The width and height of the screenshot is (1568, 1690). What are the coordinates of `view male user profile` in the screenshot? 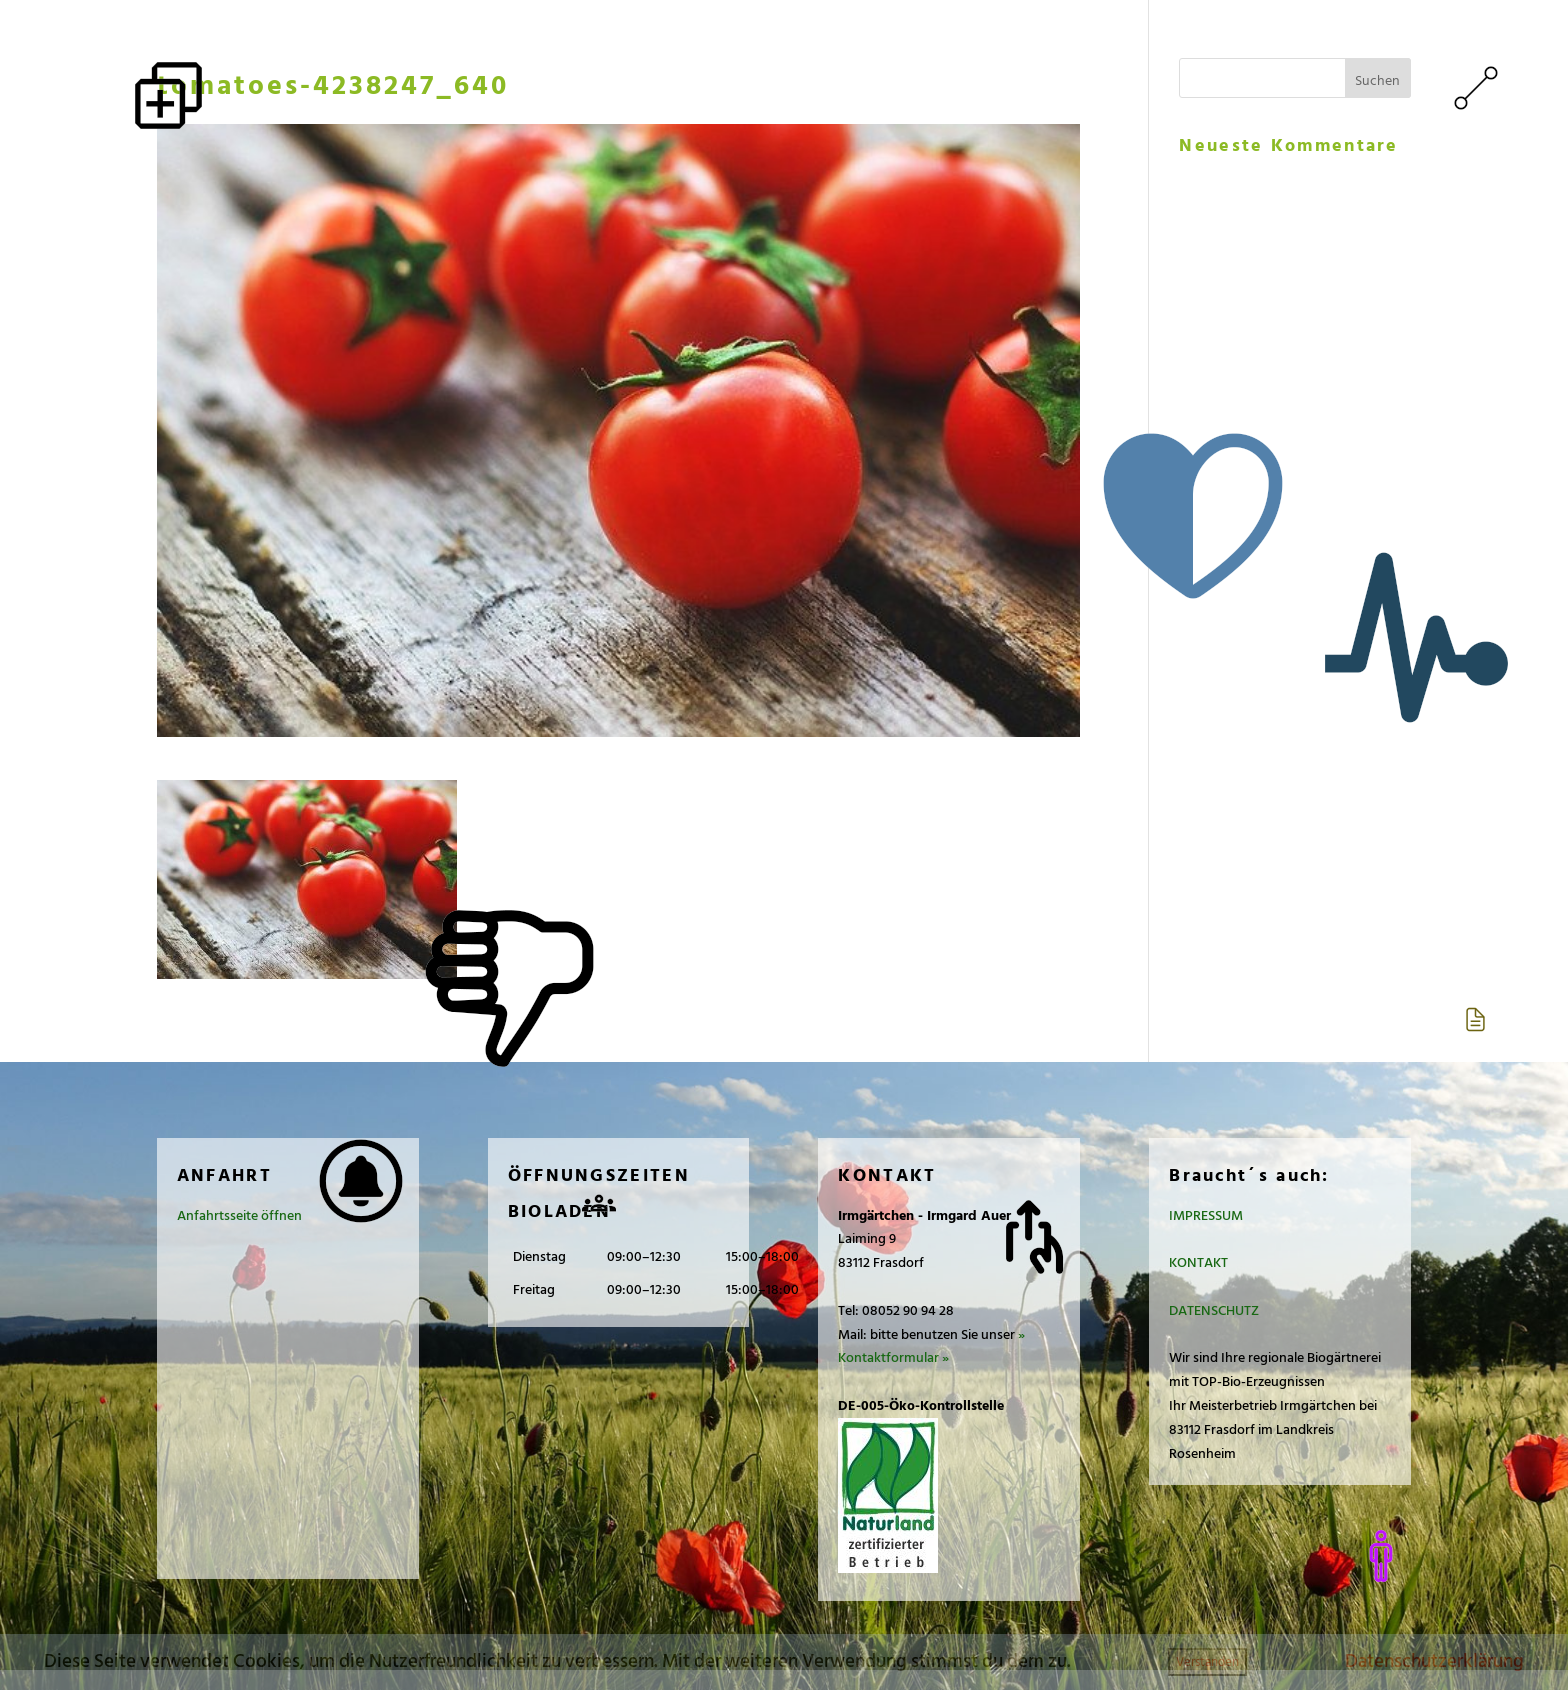 It's located at (1381, 1556).